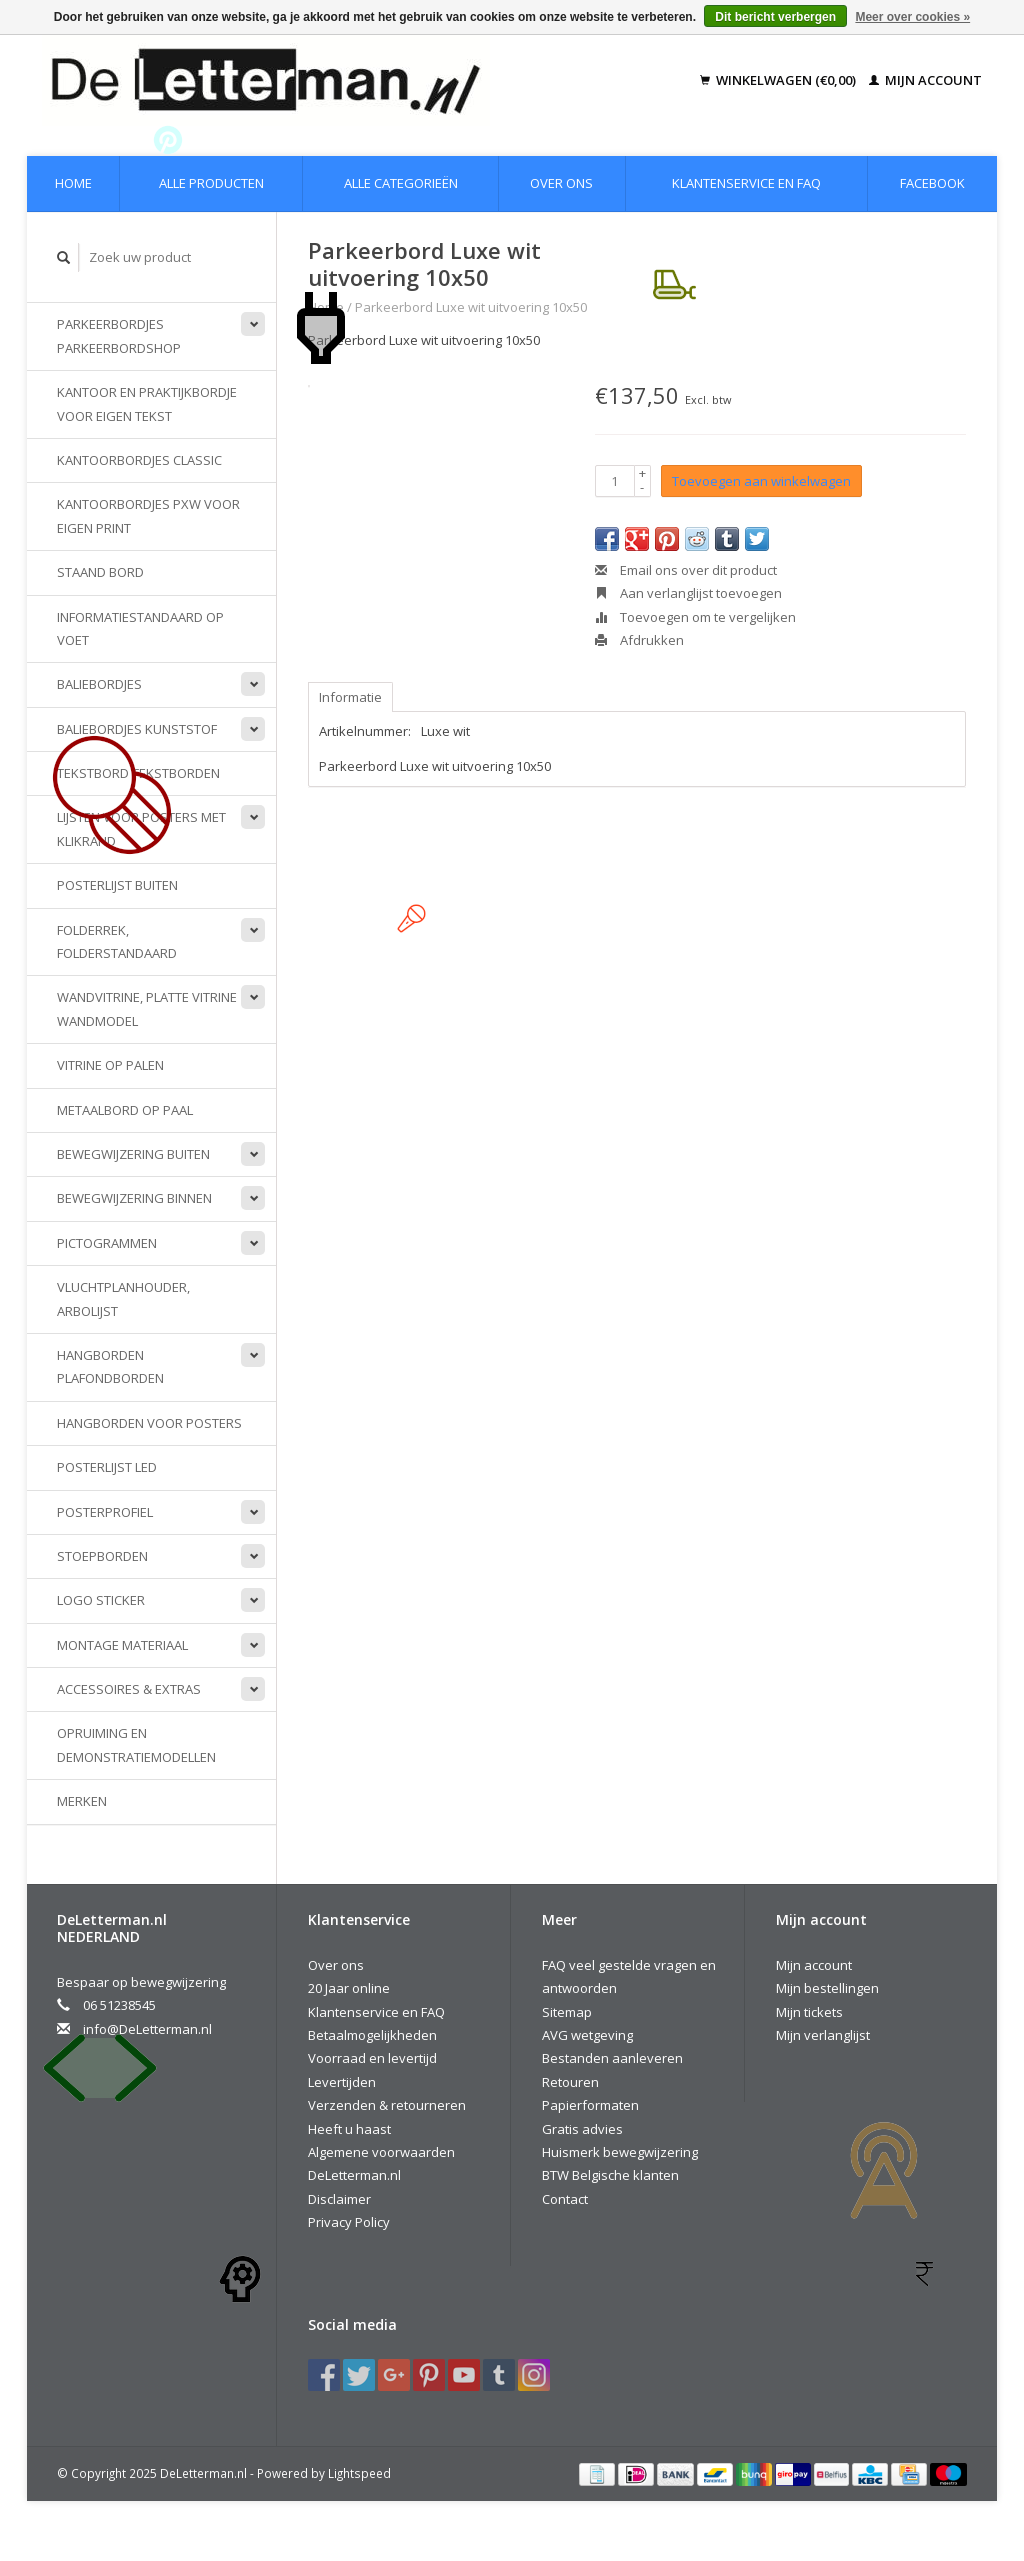 The height and width of the screenshot is (2561, 1024). What do you see at coordinates (321, 328) in the screenshot?
I see `indicates device is charging or connected to power` at bounding box center [321, 328].